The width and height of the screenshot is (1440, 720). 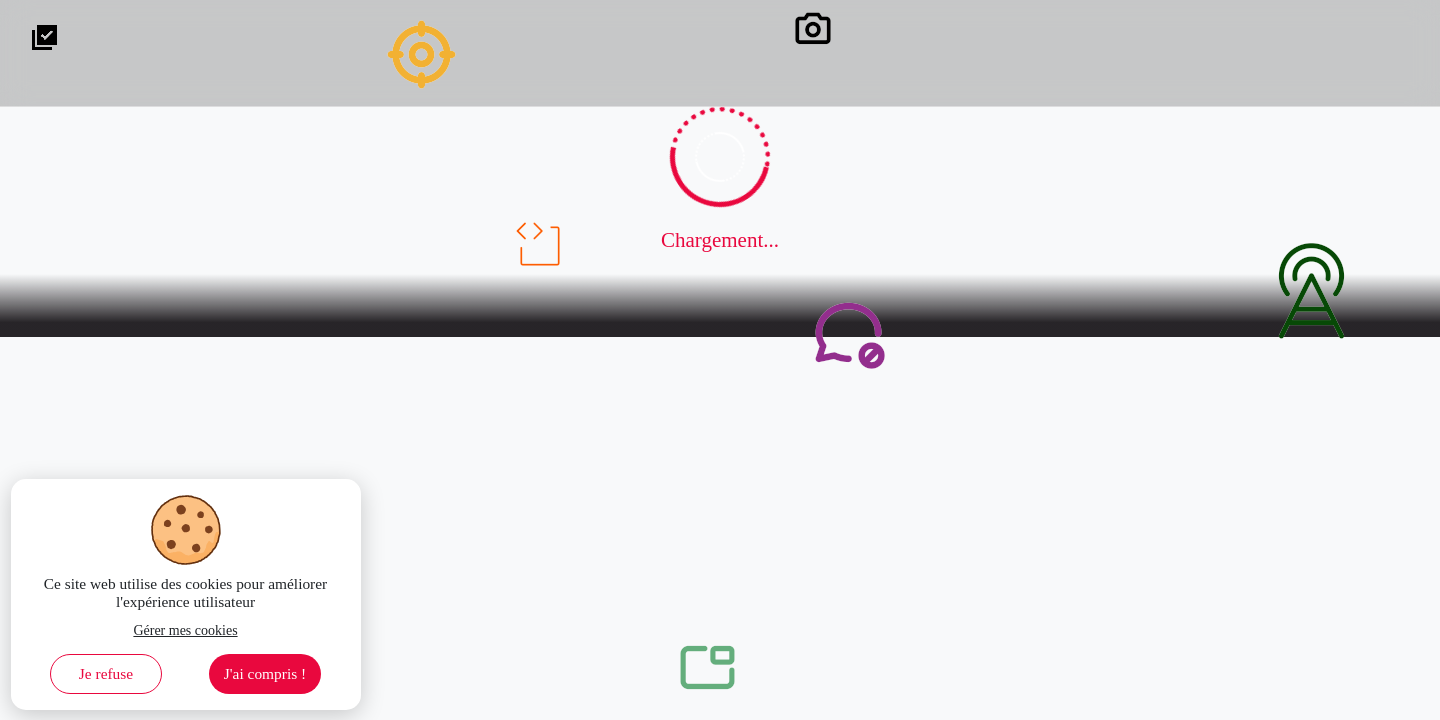 What do you see at coordinates (540, 246) in the screenshot?
I see `insert a code block or snippet` at bounding box center [540, 246].